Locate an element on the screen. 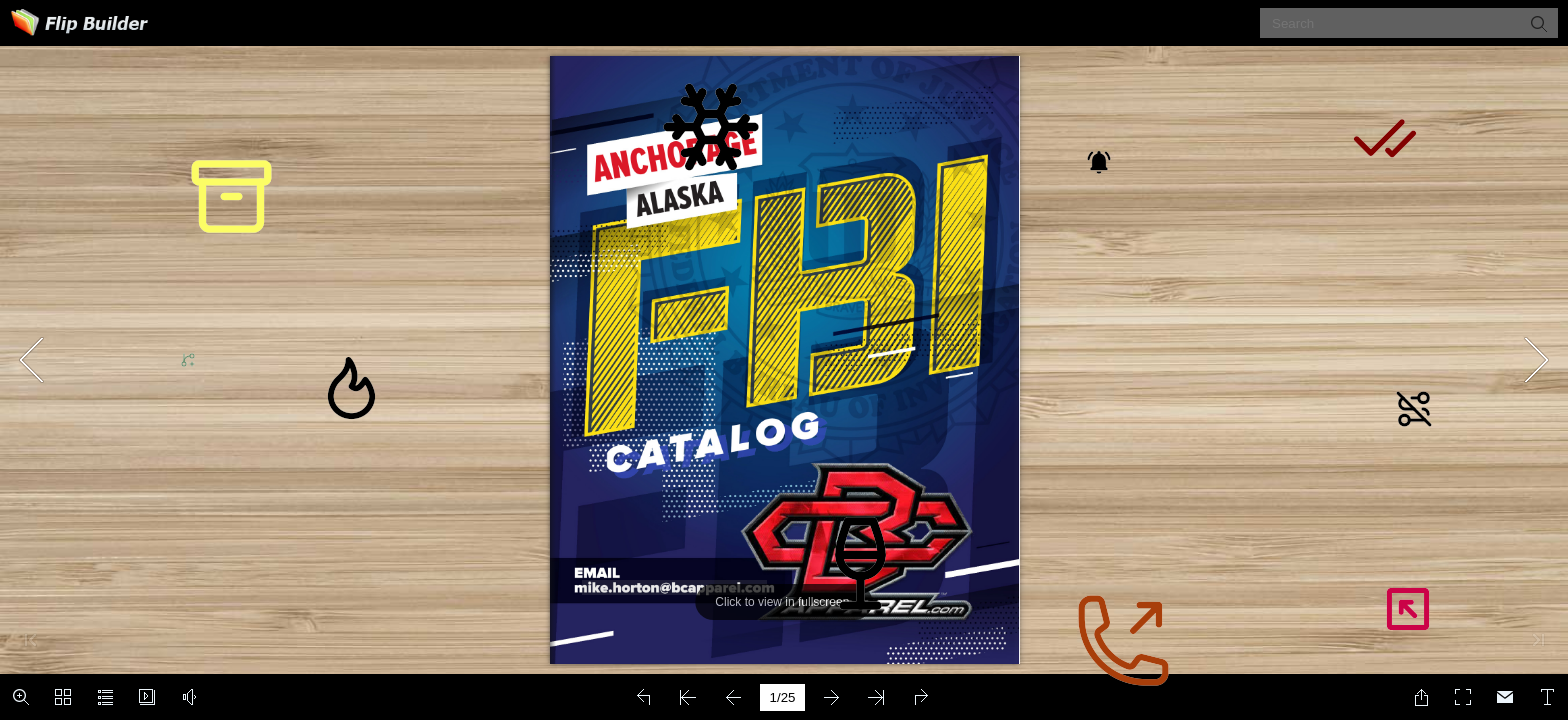 Image resolution: width=1568 pixels, height=720 pixels. make an outgoing call is located at coordinates (1123, 640).